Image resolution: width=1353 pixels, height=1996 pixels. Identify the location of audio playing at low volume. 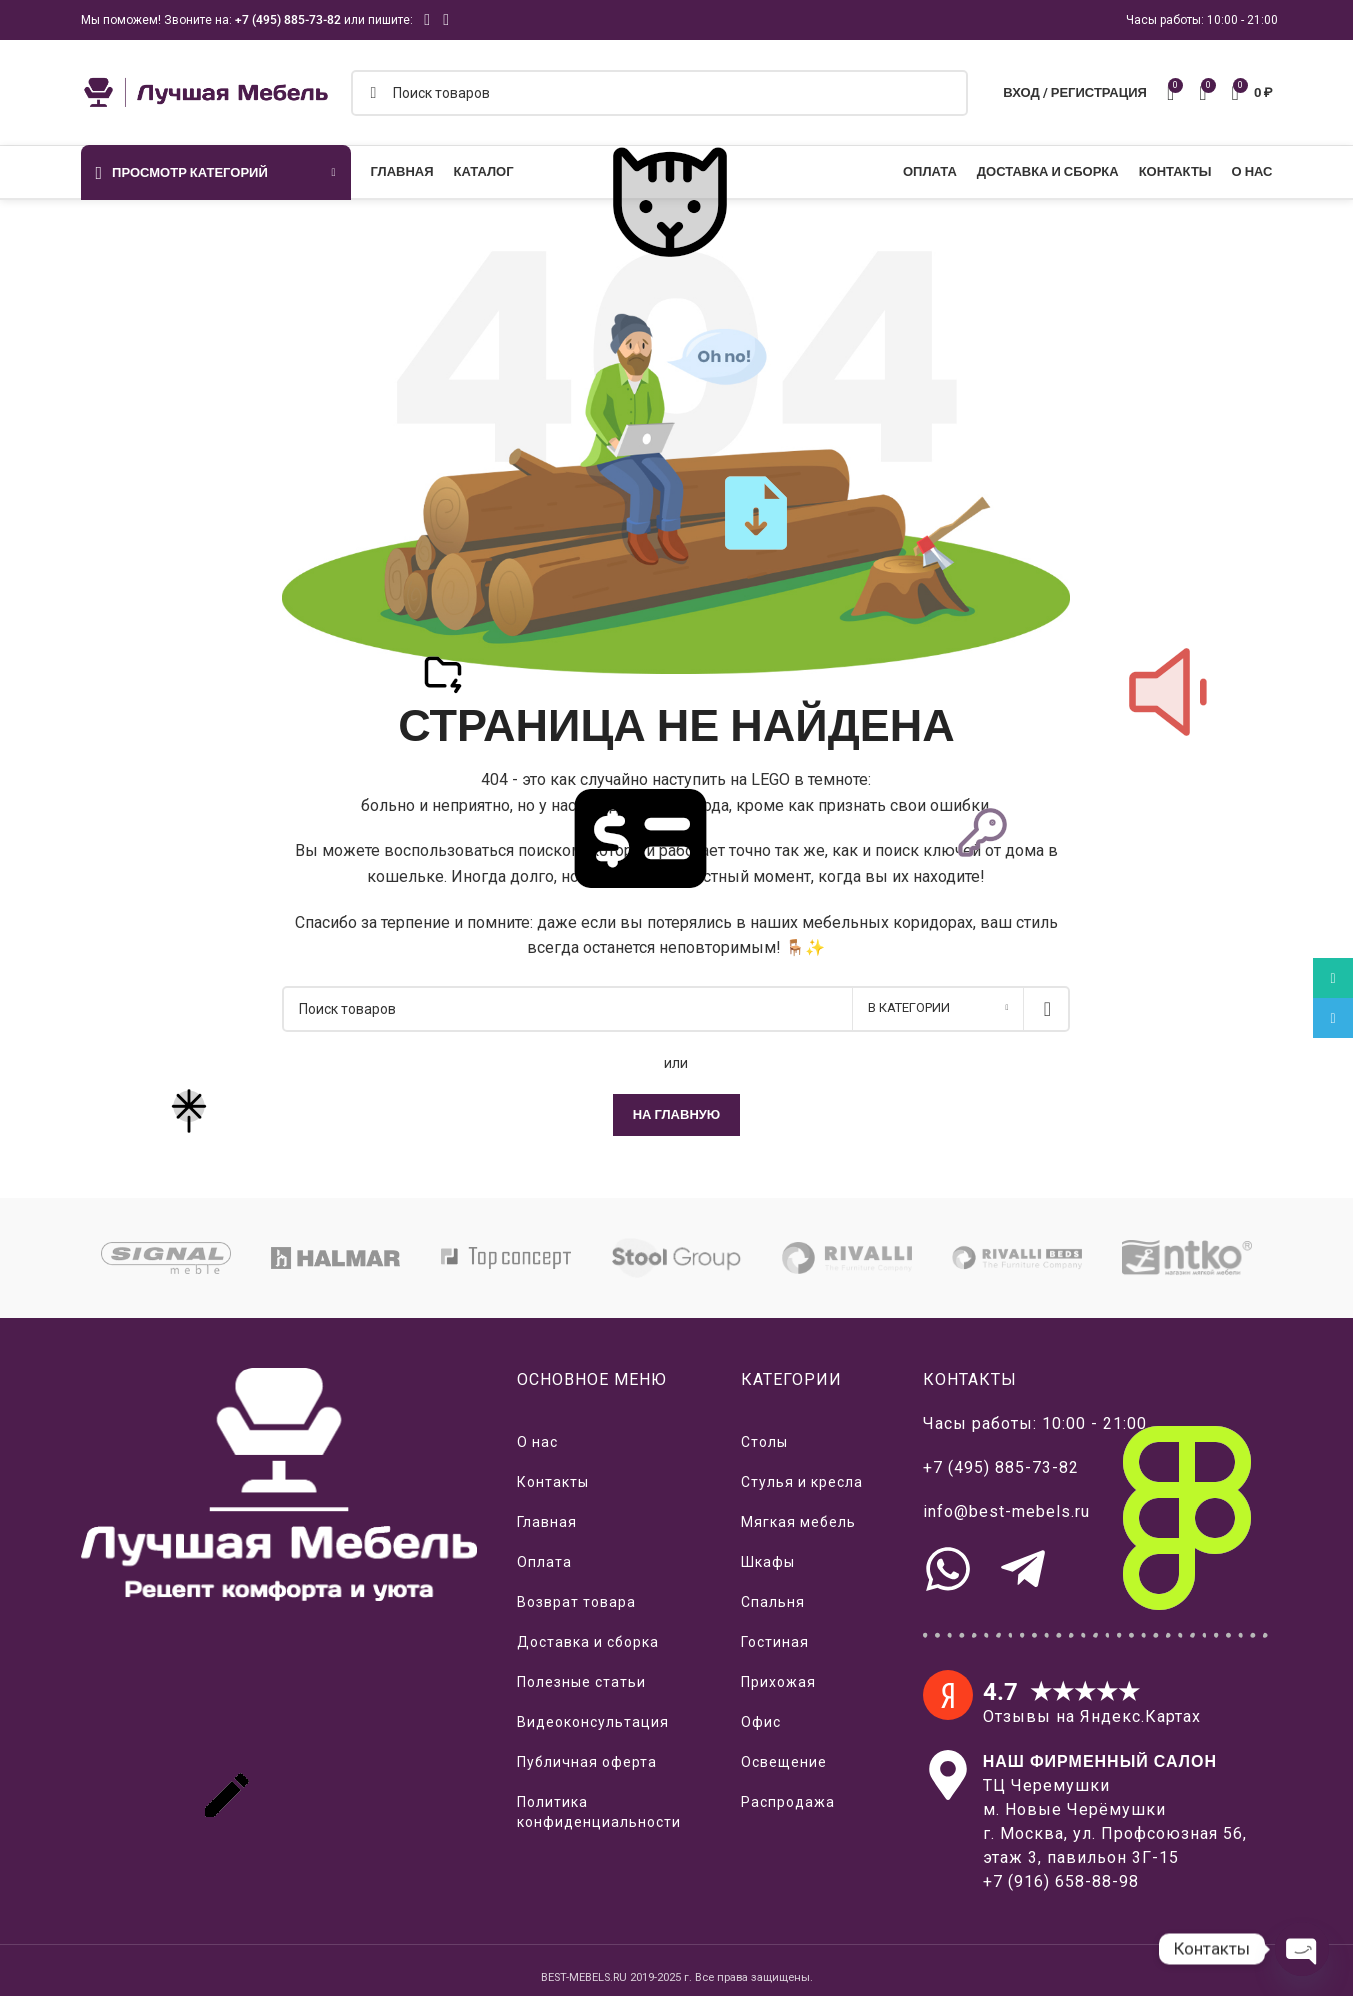
(1173, 692).